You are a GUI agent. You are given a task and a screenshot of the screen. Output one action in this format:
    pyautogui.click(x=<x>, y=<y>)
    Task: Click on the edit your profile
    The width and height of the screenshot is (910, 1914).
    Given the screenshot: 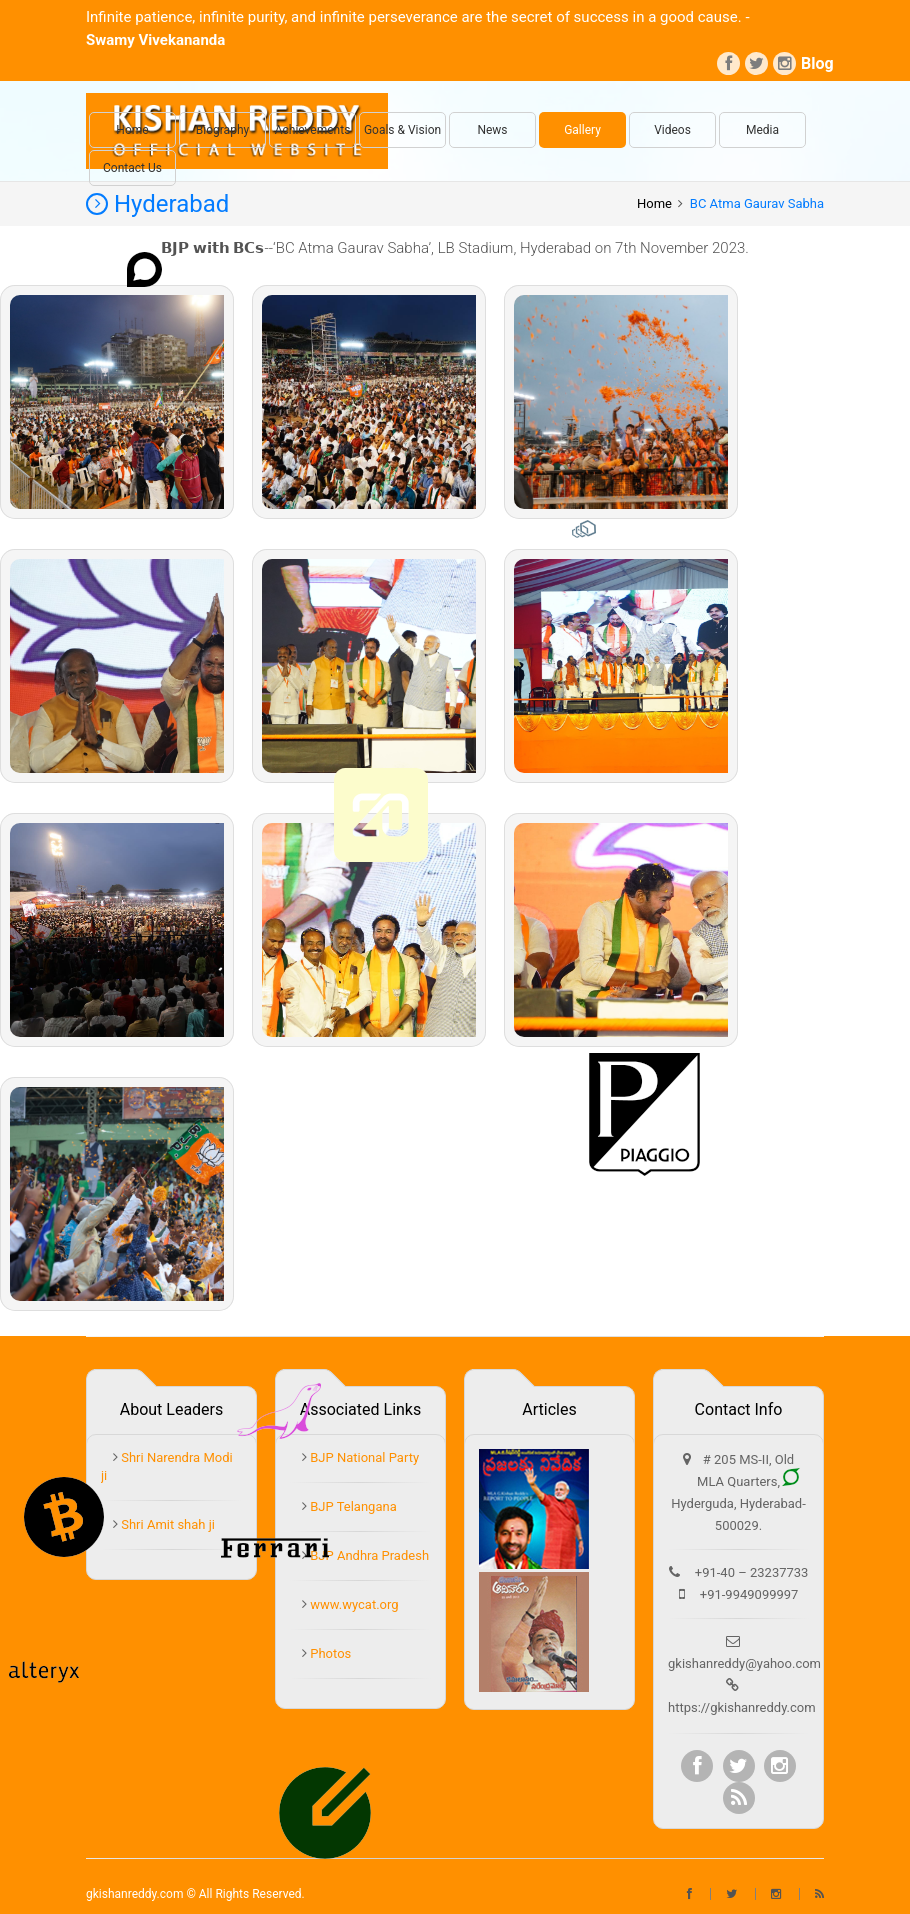 What is the action you would take?
    pyautogui.click(x=325, y=1813)
    